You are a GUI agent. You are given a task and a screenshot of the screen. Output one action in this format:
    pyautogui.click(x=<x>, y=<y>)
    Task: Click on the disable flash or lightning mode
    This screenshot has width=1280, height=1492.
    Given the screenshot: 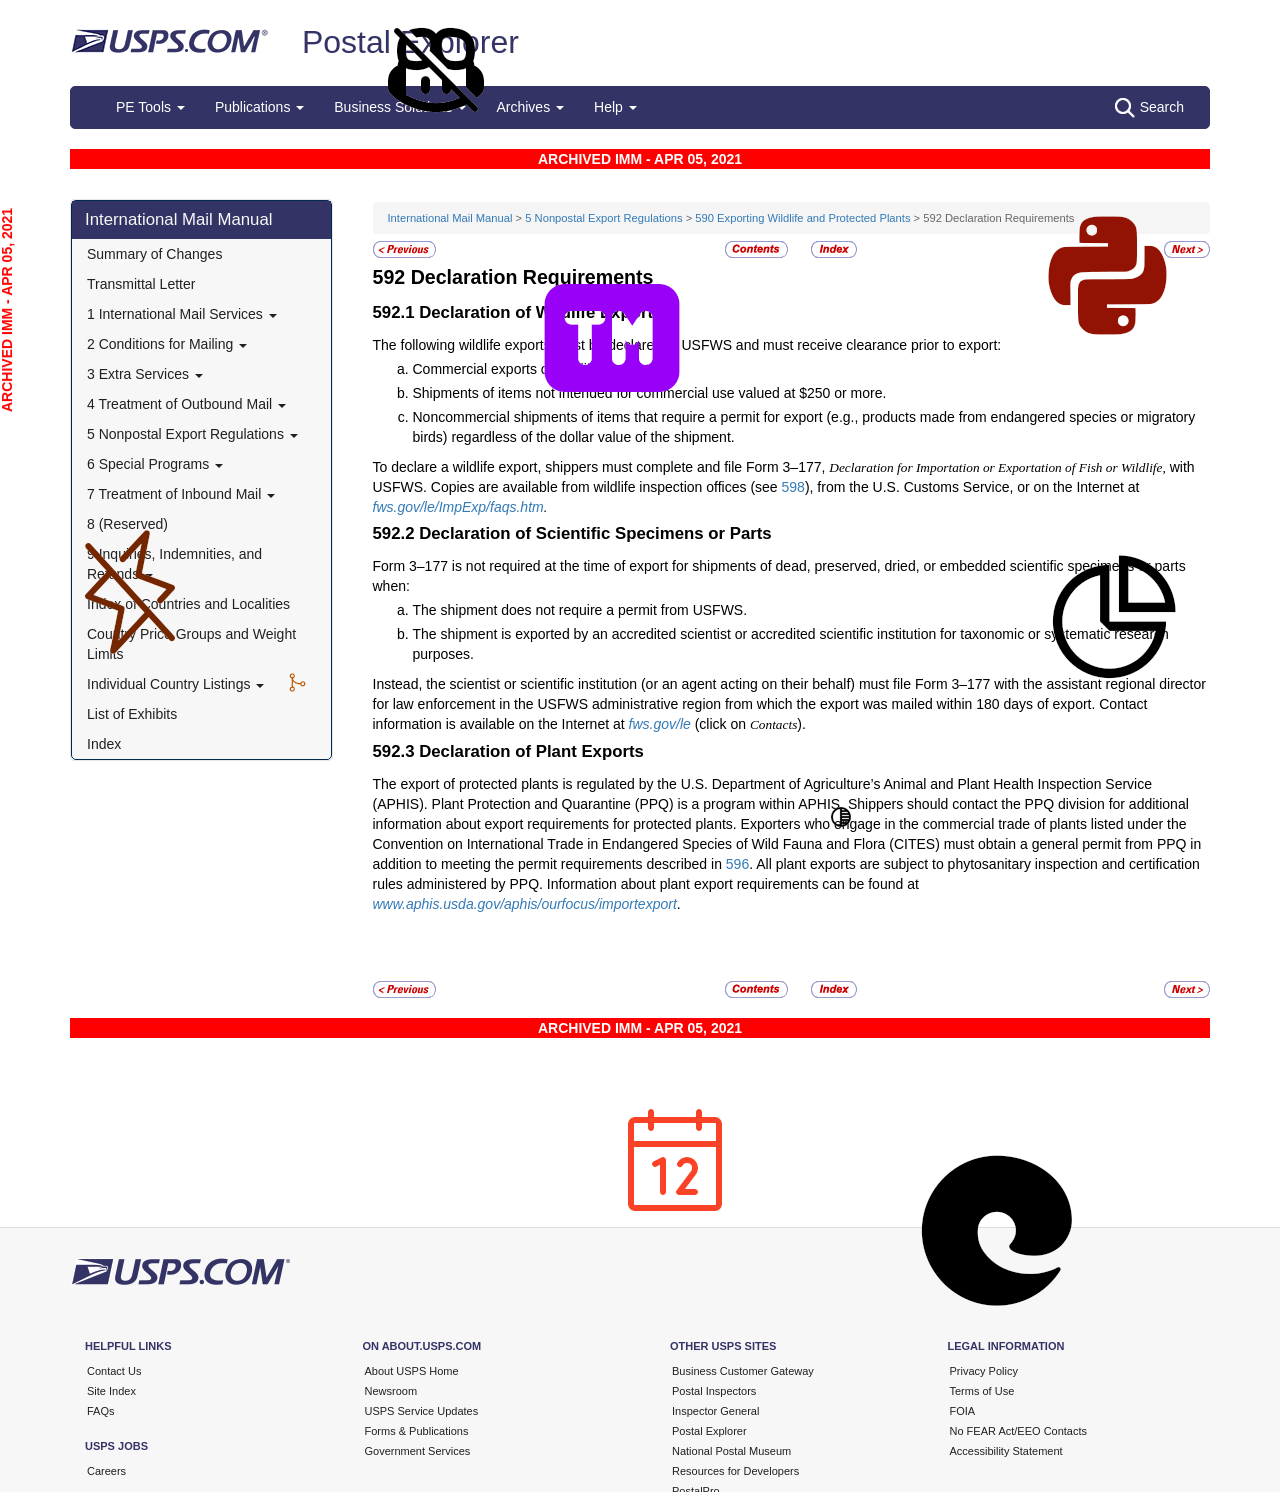 What is the action you would take?
    pyautogui.click(x=130, y=592)
    